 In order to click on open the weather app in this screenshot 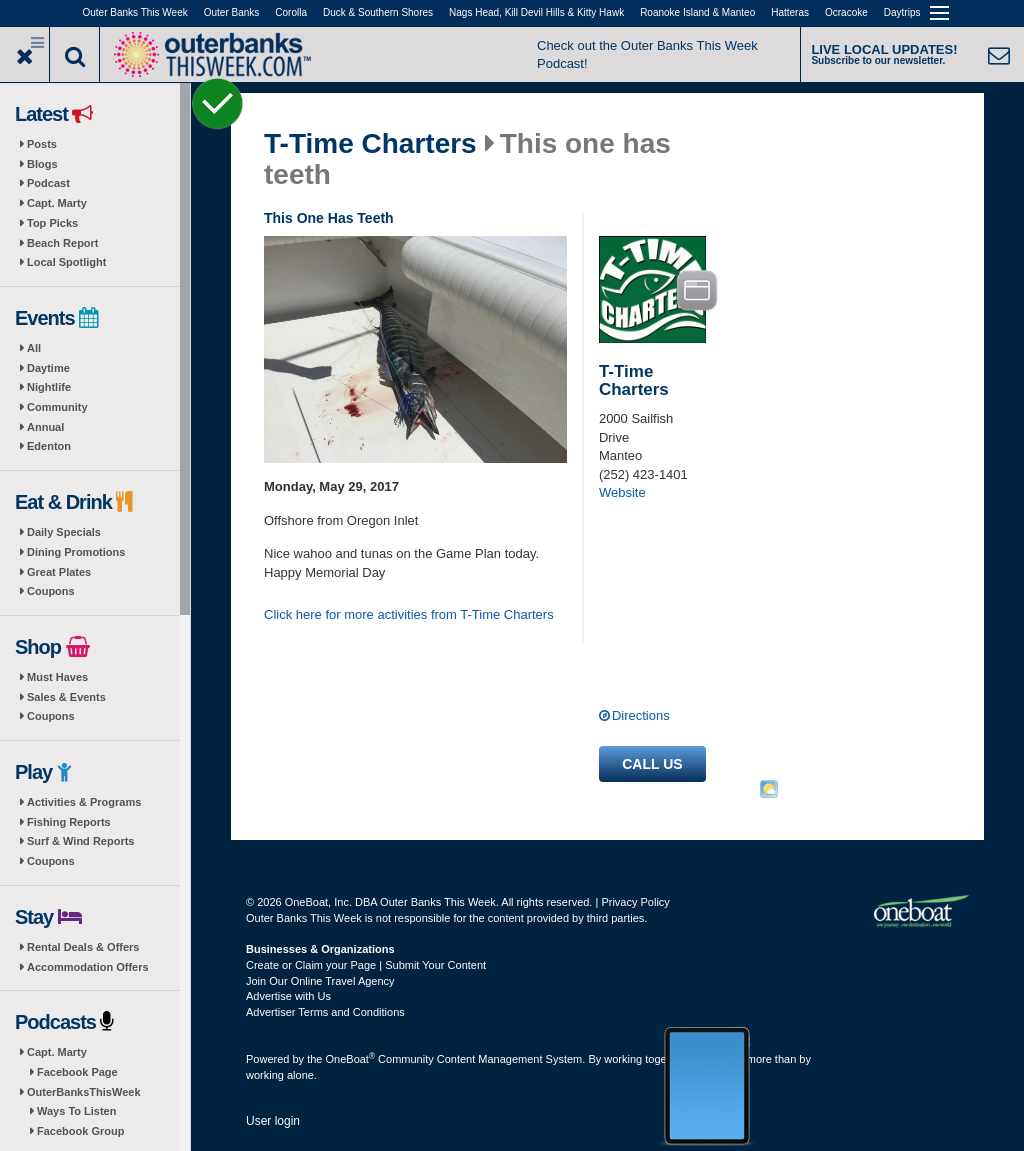, I will do `click(769, 789)`.